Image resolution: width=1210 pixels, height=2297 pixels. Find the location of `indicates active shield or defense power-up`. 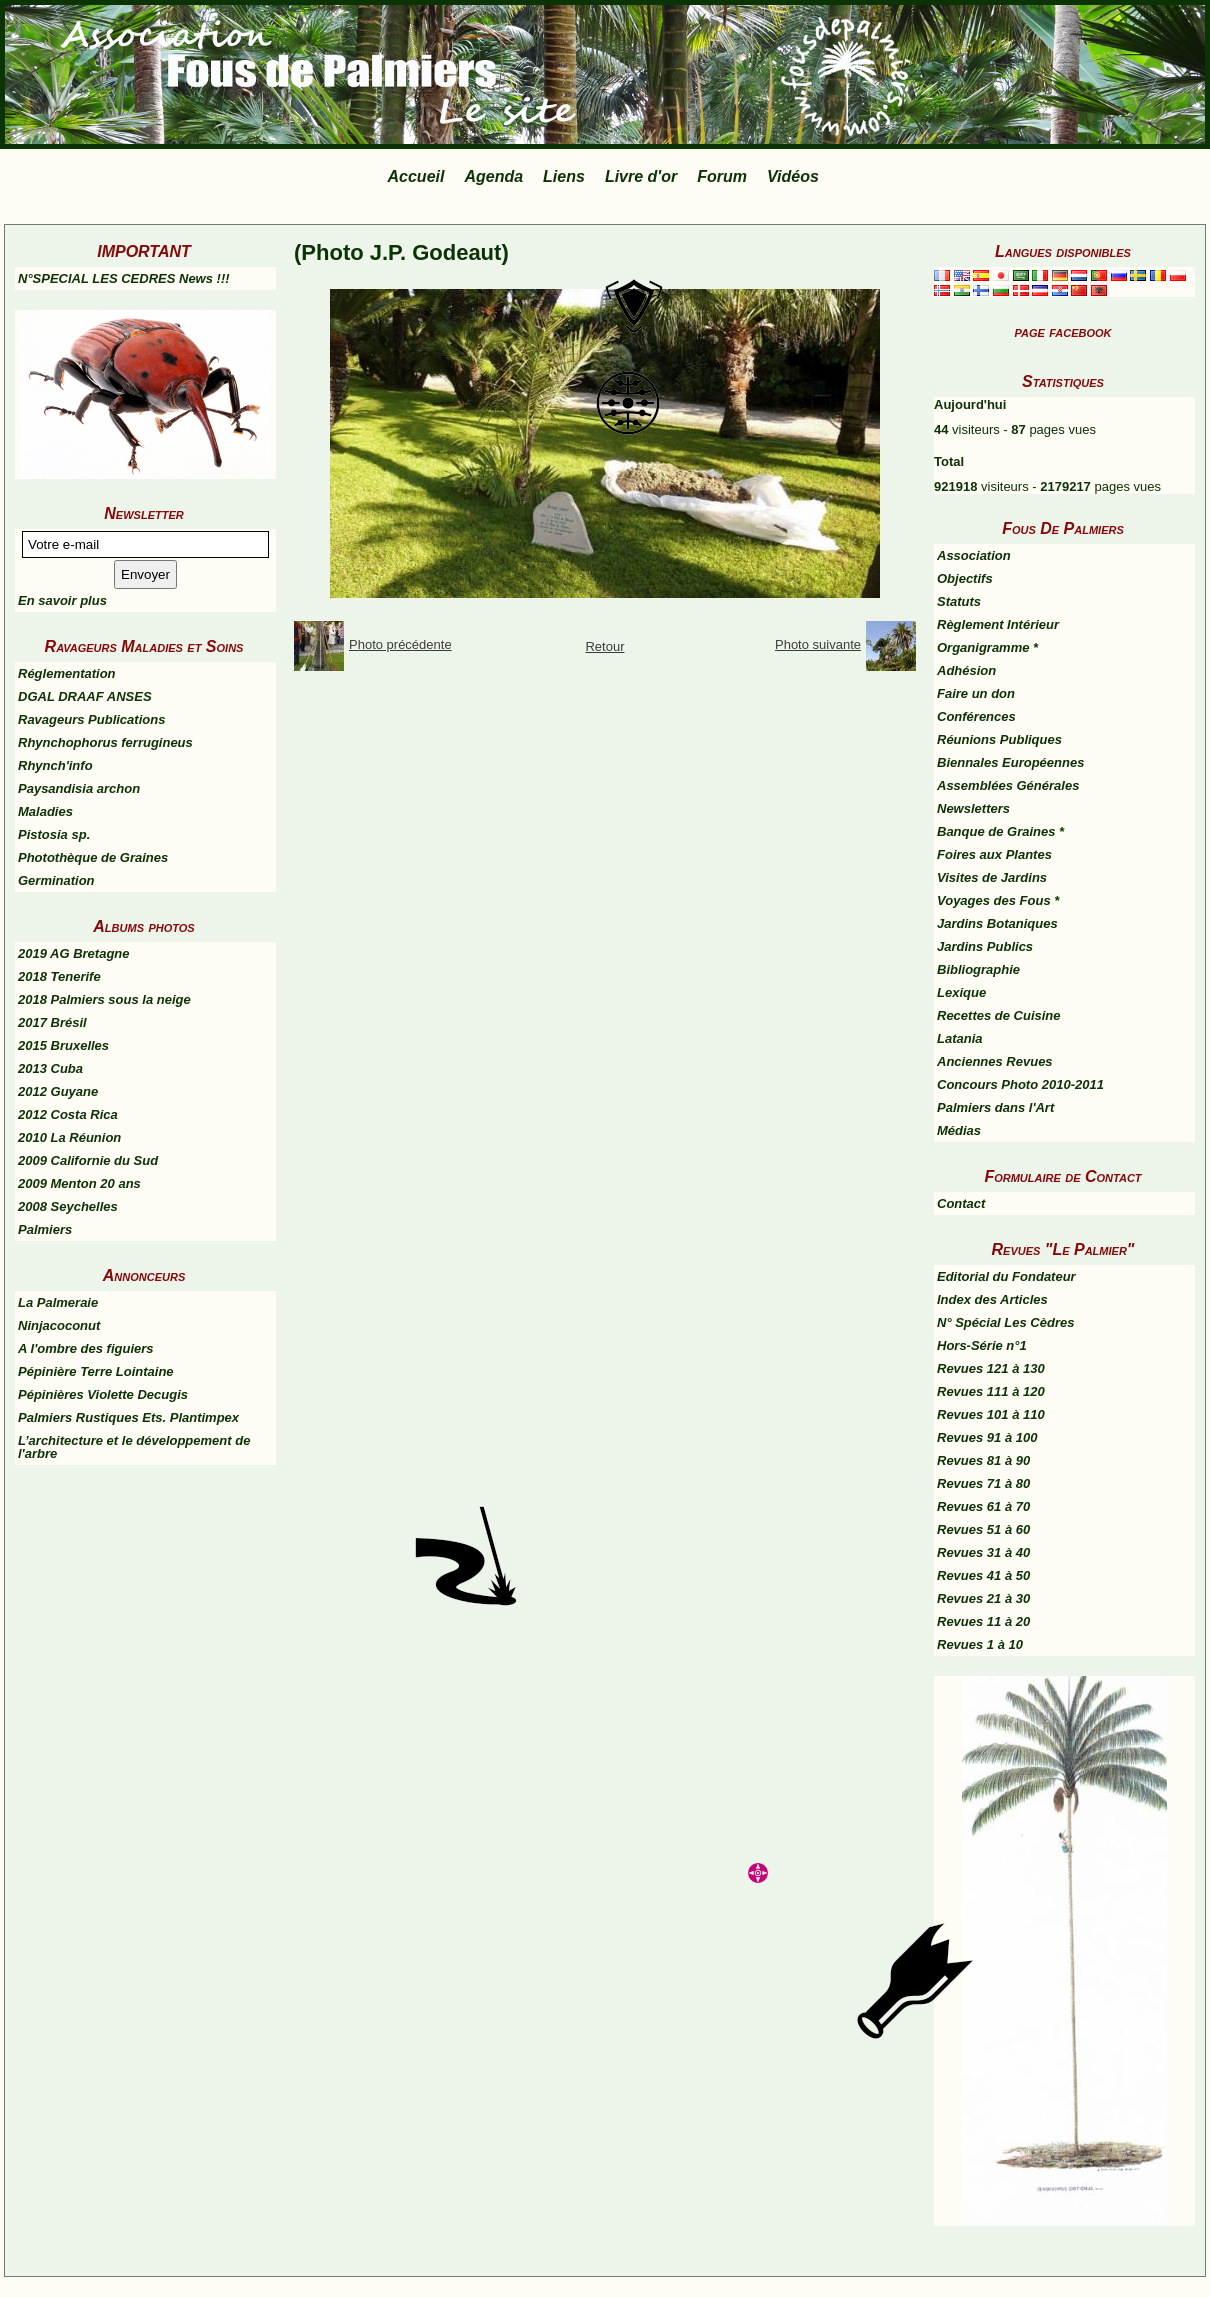

indicates active shield or defense power-up is located at coordinates (634, 304).